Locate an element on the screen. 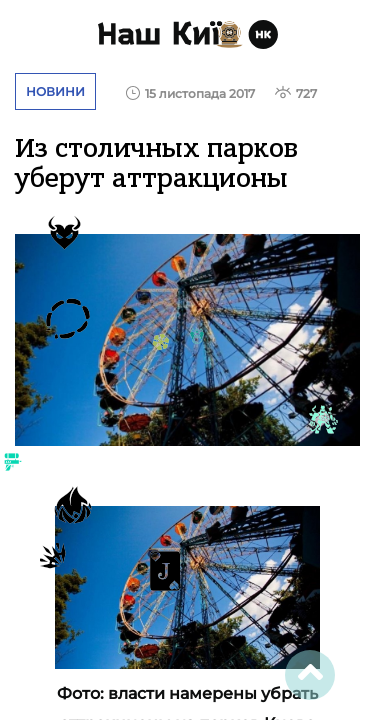 Image resolution: width=375 pixels, height=720 pixels. select water gun weapon in game is located at coordinates (13, 462).